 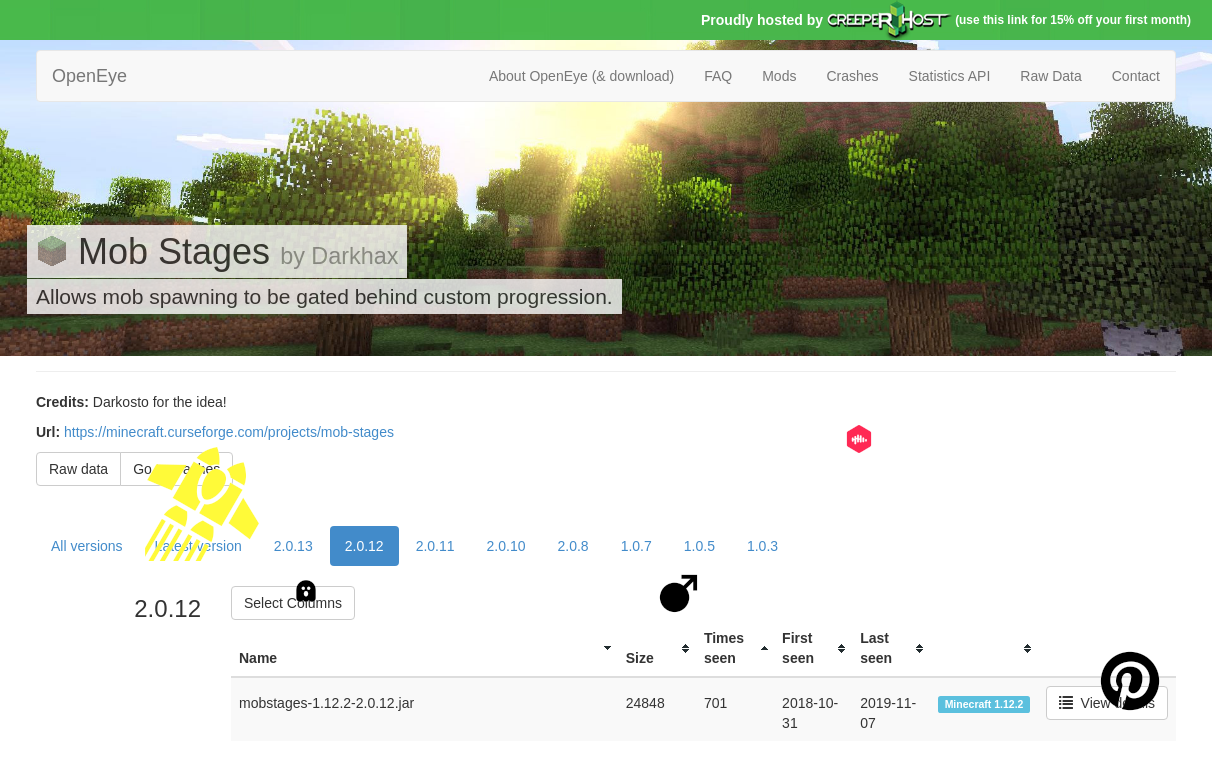 I want to click on indicates male or men's section, so click(x=677, y=592).